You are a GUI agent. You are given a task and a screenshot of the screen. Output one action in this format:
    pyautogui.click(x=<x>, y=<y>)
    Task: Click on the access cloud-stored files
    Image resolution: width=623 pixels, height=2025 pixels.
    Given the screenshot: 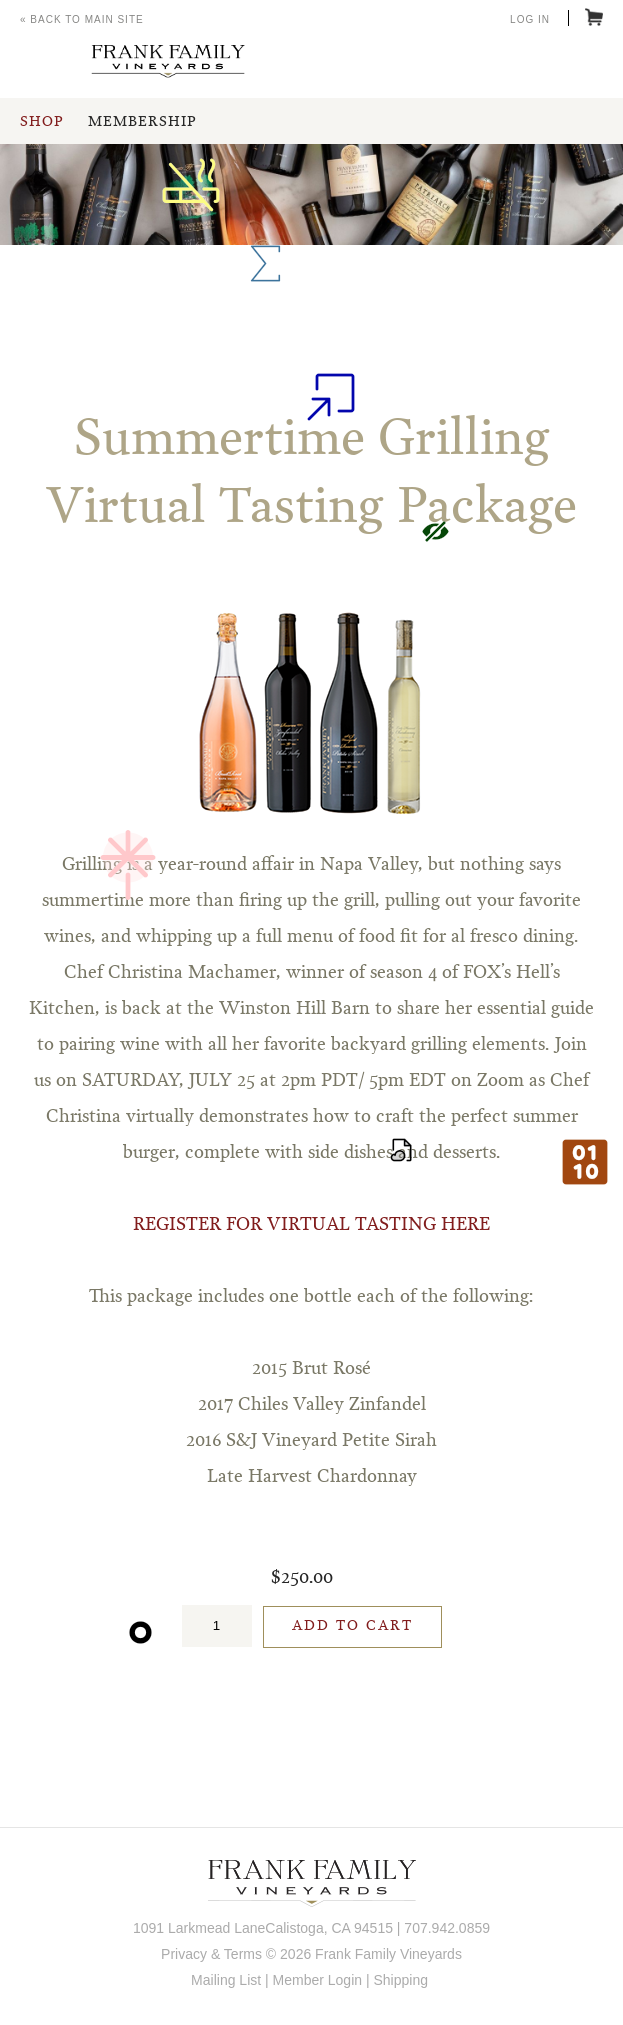 What is the action you would take?
    pyautogui.click(x=402, y=1150)
    